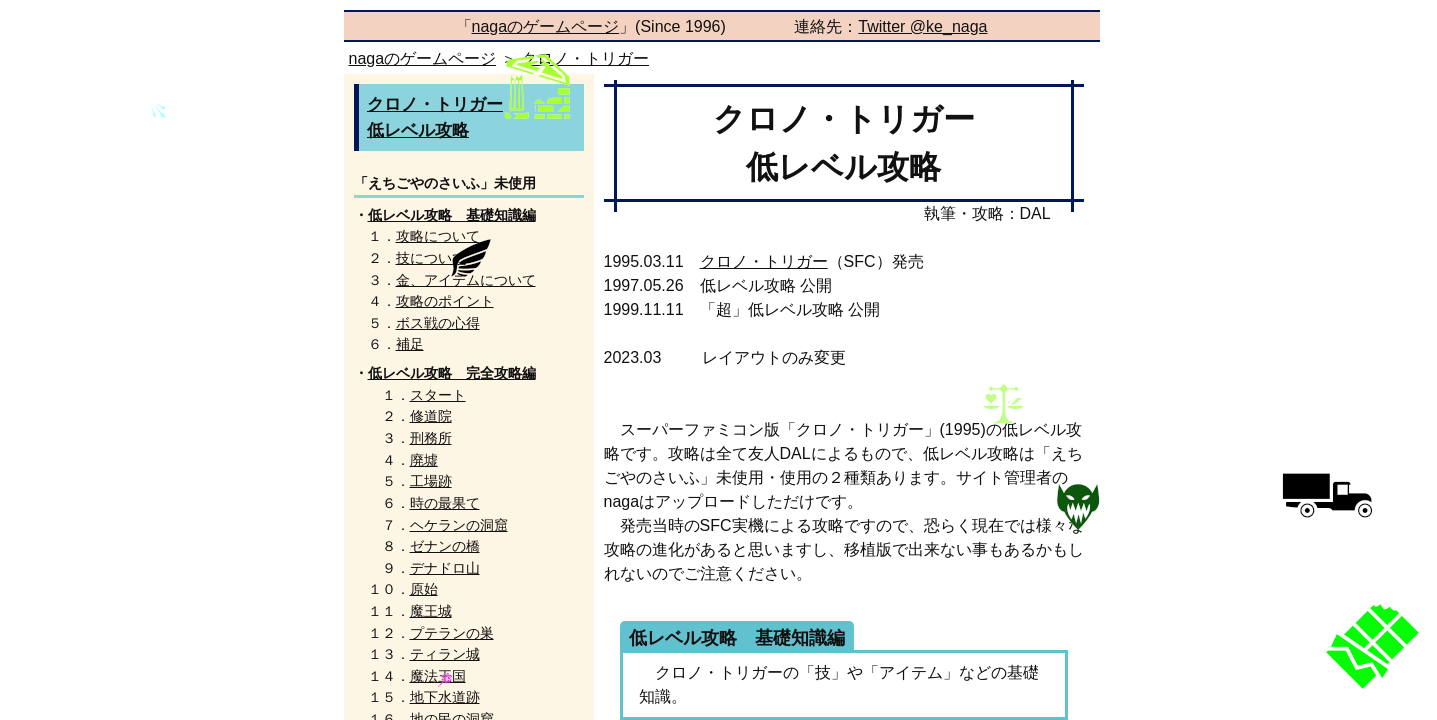  What do you see at coordinates (1327, 495) in the screenshot?
I see `indicates freight or cargo delivery` at bounding box center [1327, 495].